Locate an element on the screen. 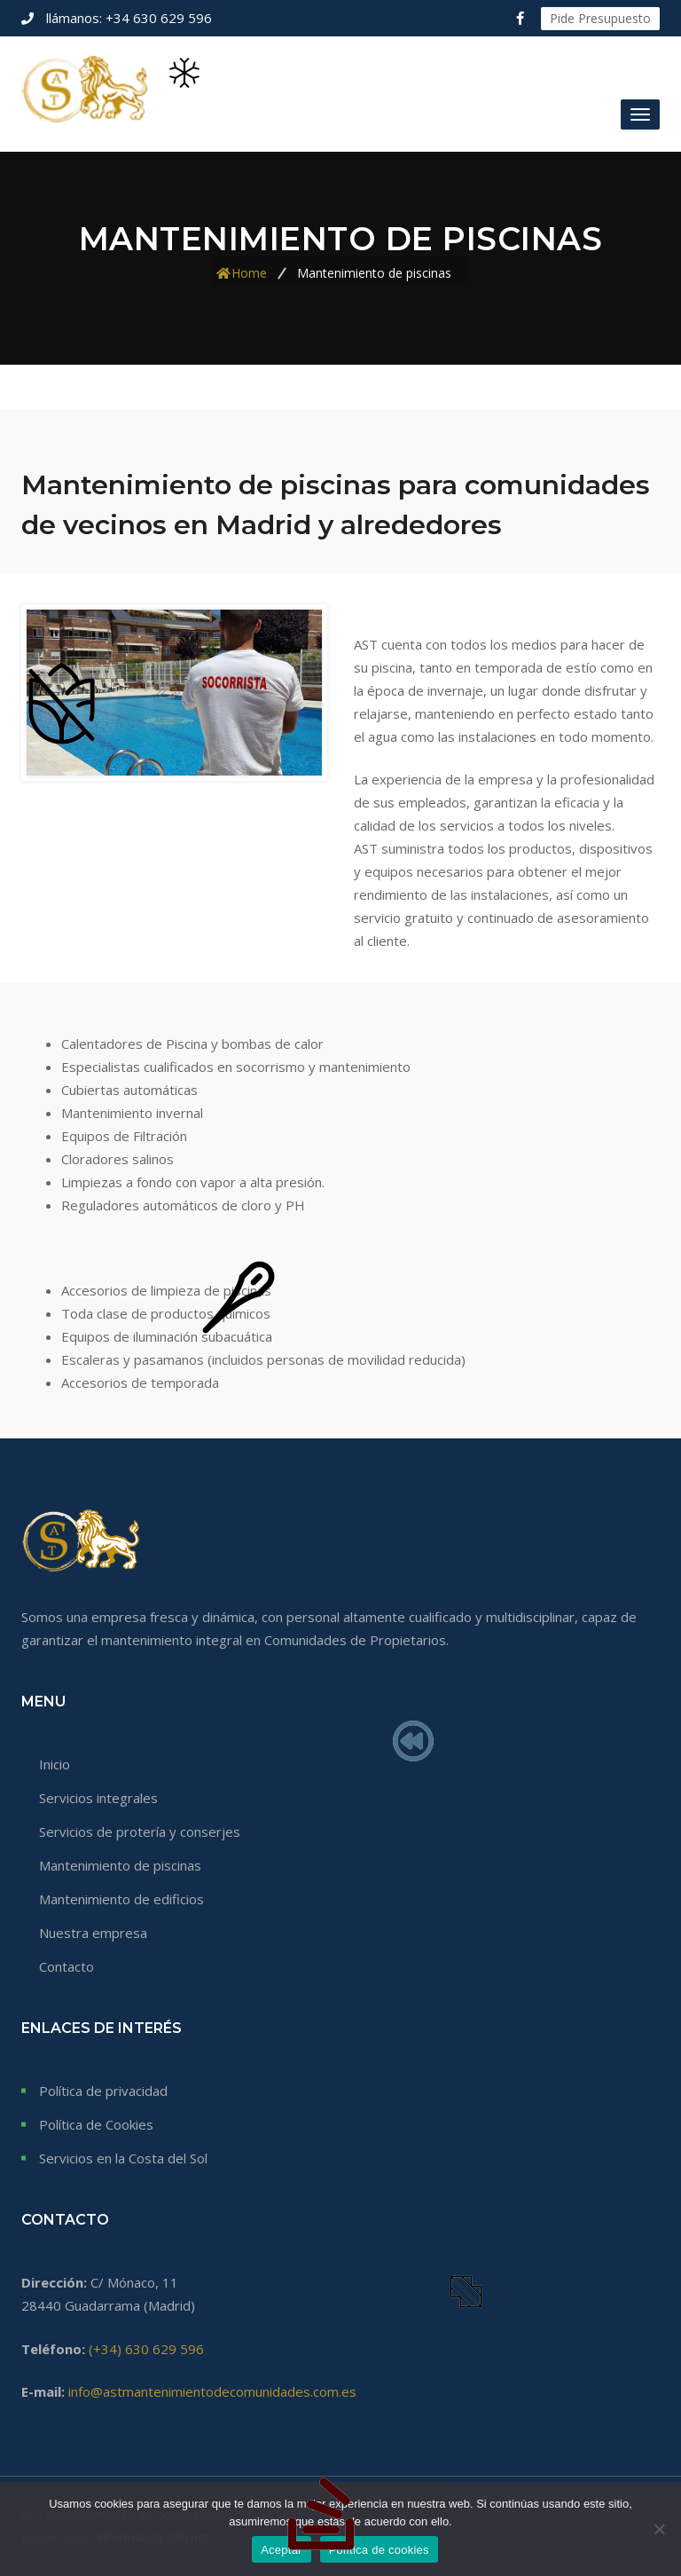 The height and width of the screenshot is (2576, 681). toggle cooling or air conditioning mode is located at coordinates (184, 73).